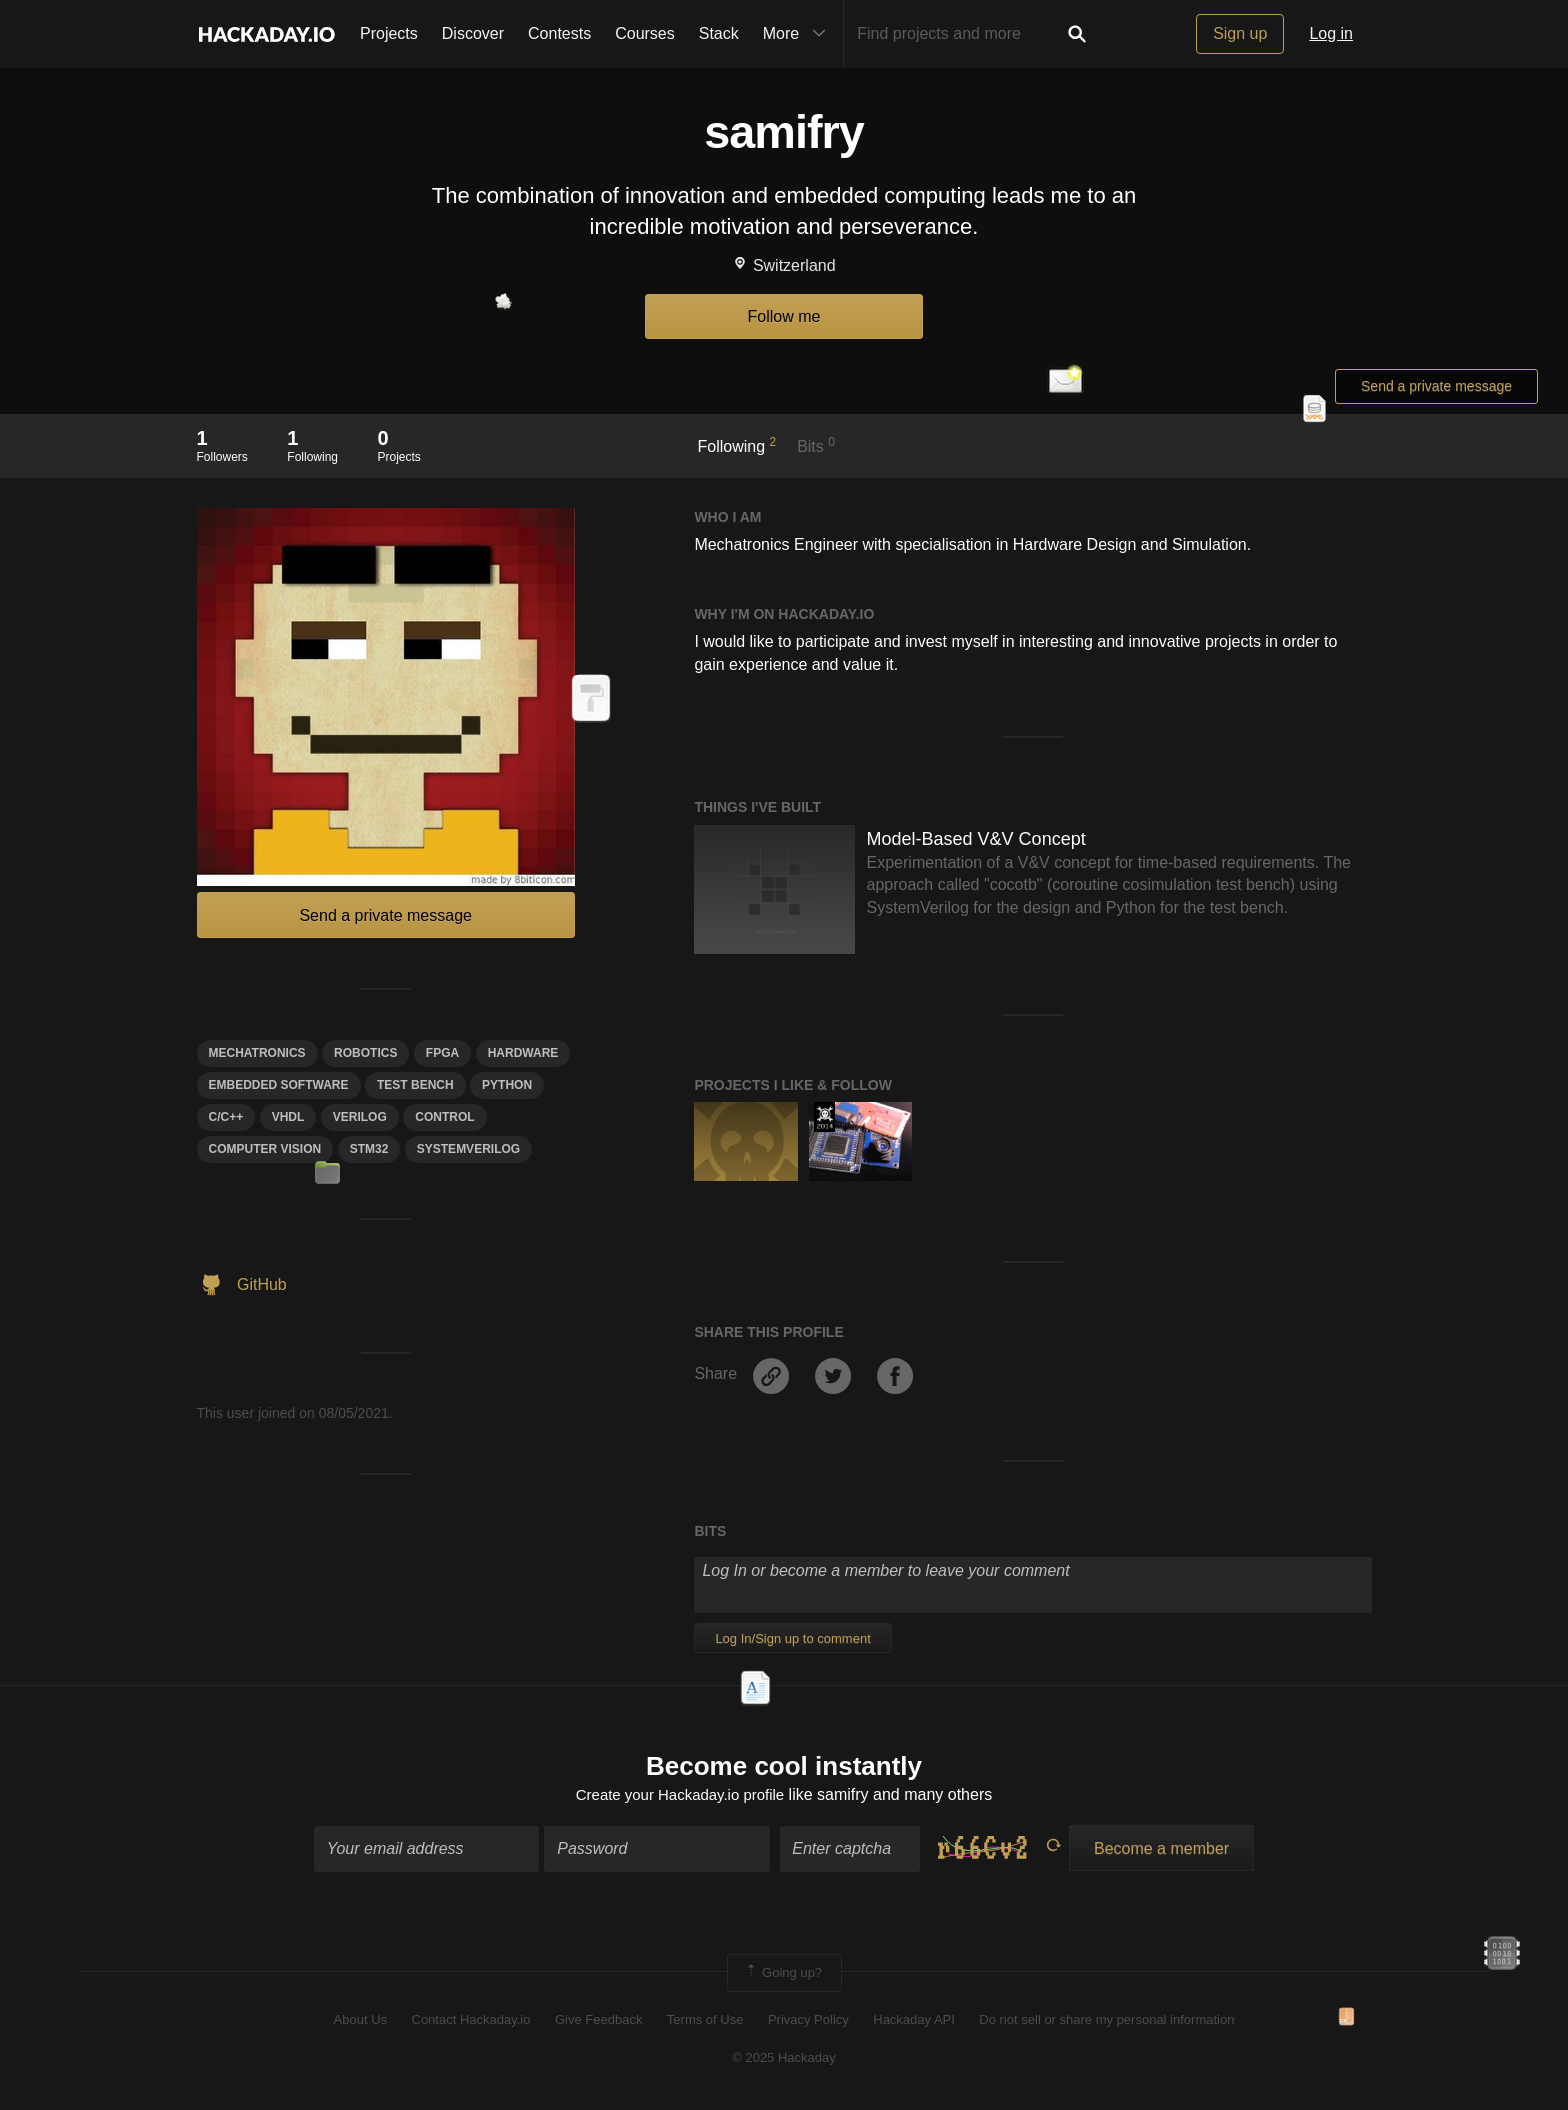 This screenshot has width=1568, height=2110. I want to click on open a folder to view its contents, so click(327, 1172).